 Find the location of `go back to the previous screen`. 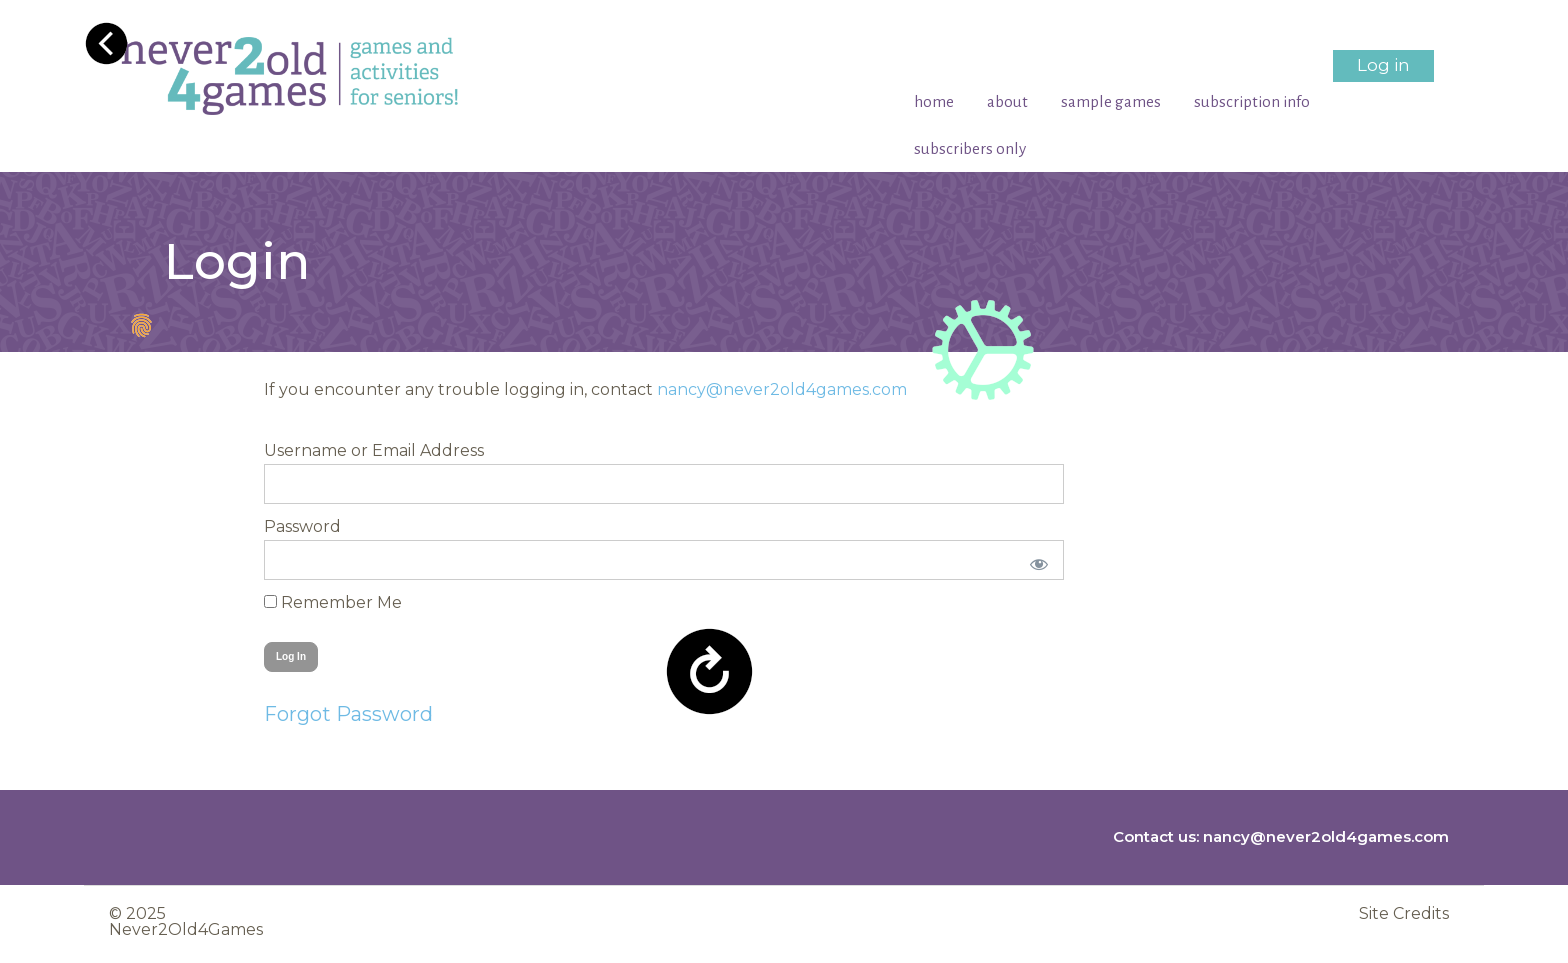

go back to the previous screen is located at coordinates (106, 43).